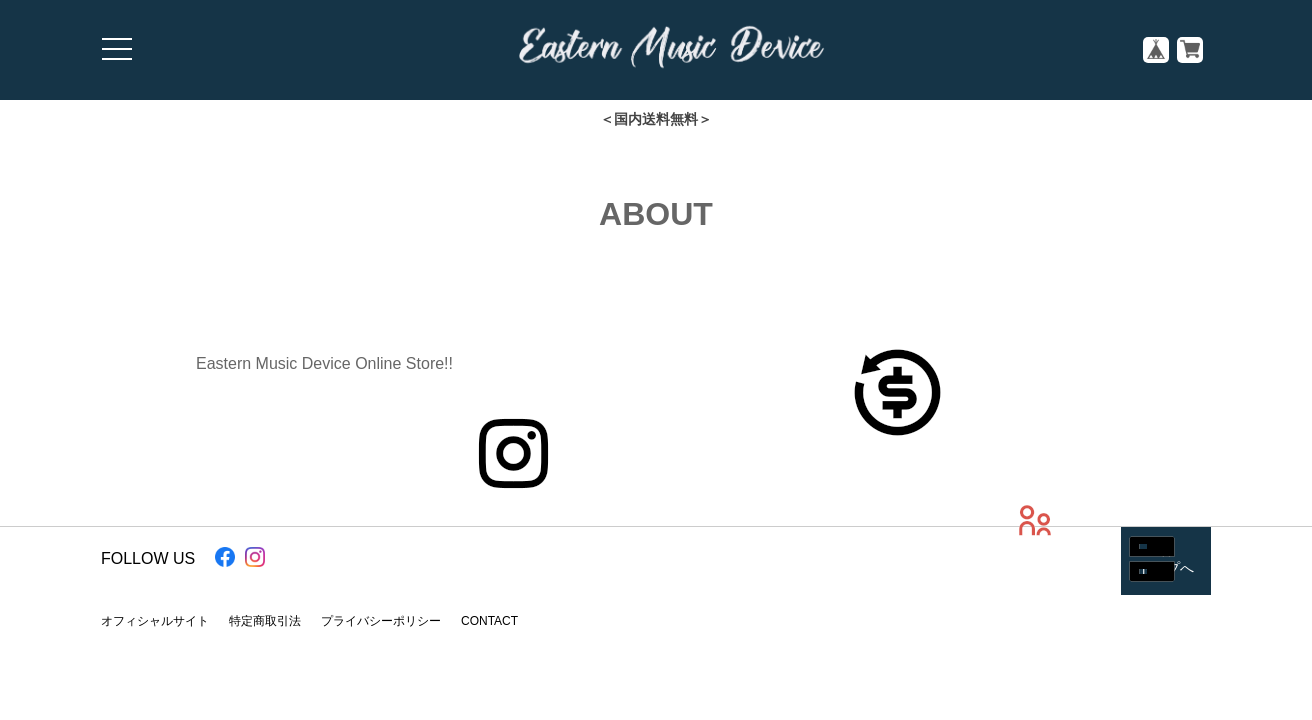  I want to click on view family or parent account settings, so click(1035, 521).